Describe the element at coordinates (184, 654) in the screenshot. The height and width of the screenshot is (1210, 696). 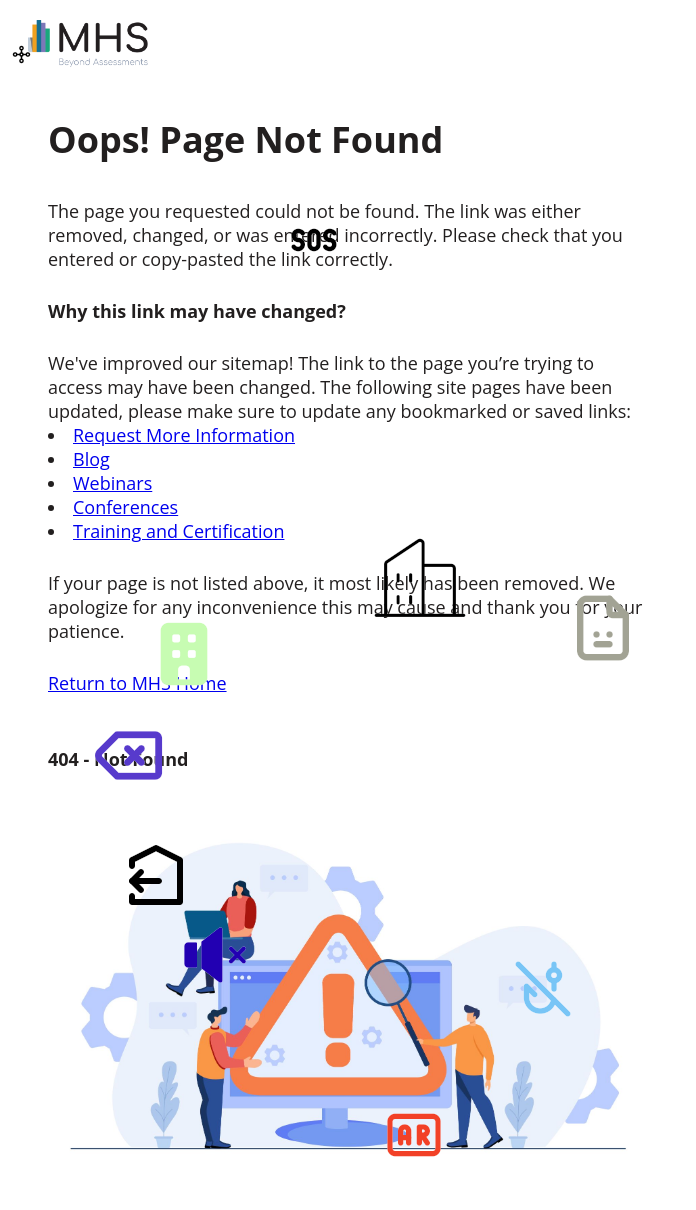
I see `view company or organization profile` at that location.